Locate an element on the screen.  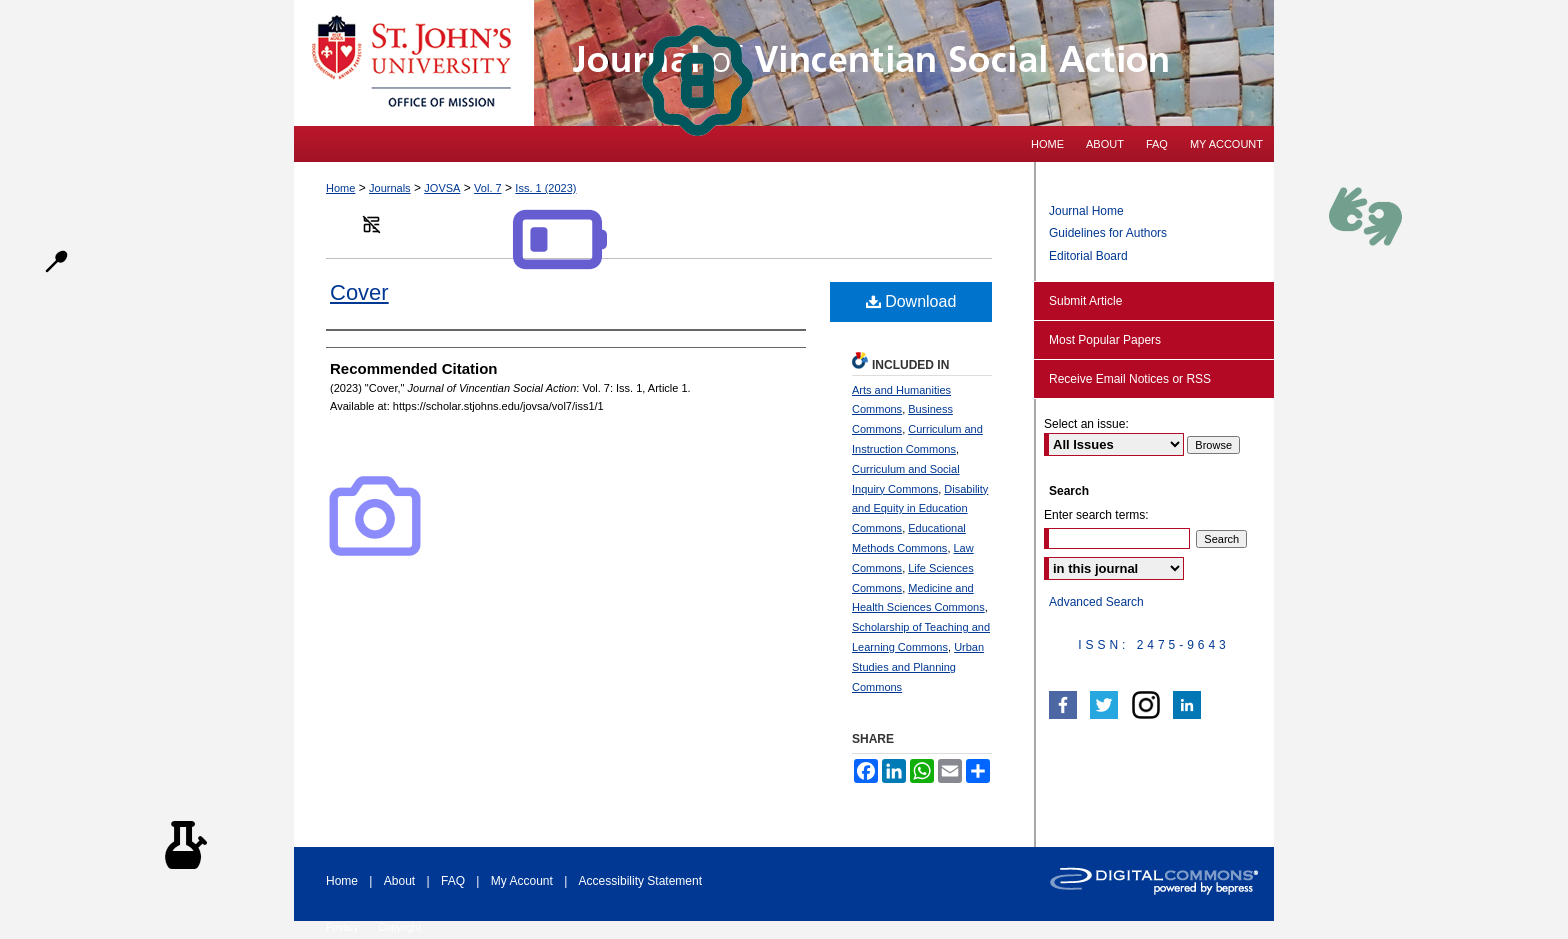
indicates low battery level is located at coordinates (557, 239).